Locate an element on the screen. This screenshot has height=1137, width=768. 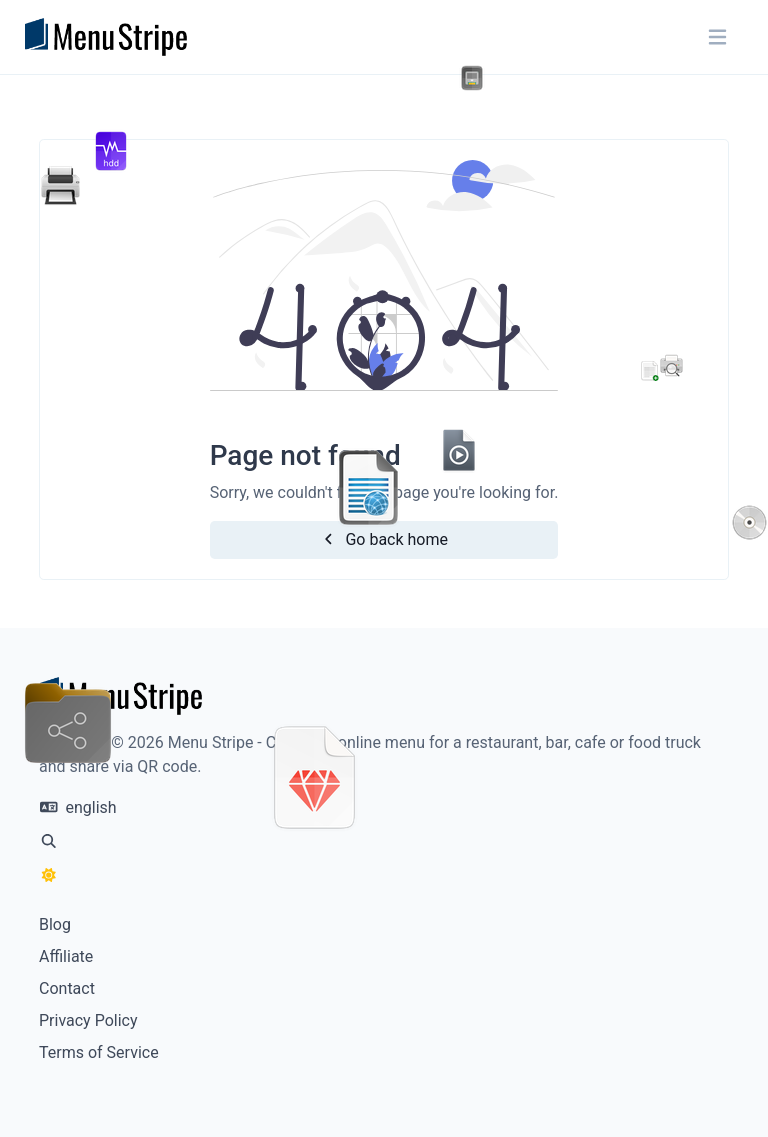
preview document before printing is located at coordinates (671, 365).